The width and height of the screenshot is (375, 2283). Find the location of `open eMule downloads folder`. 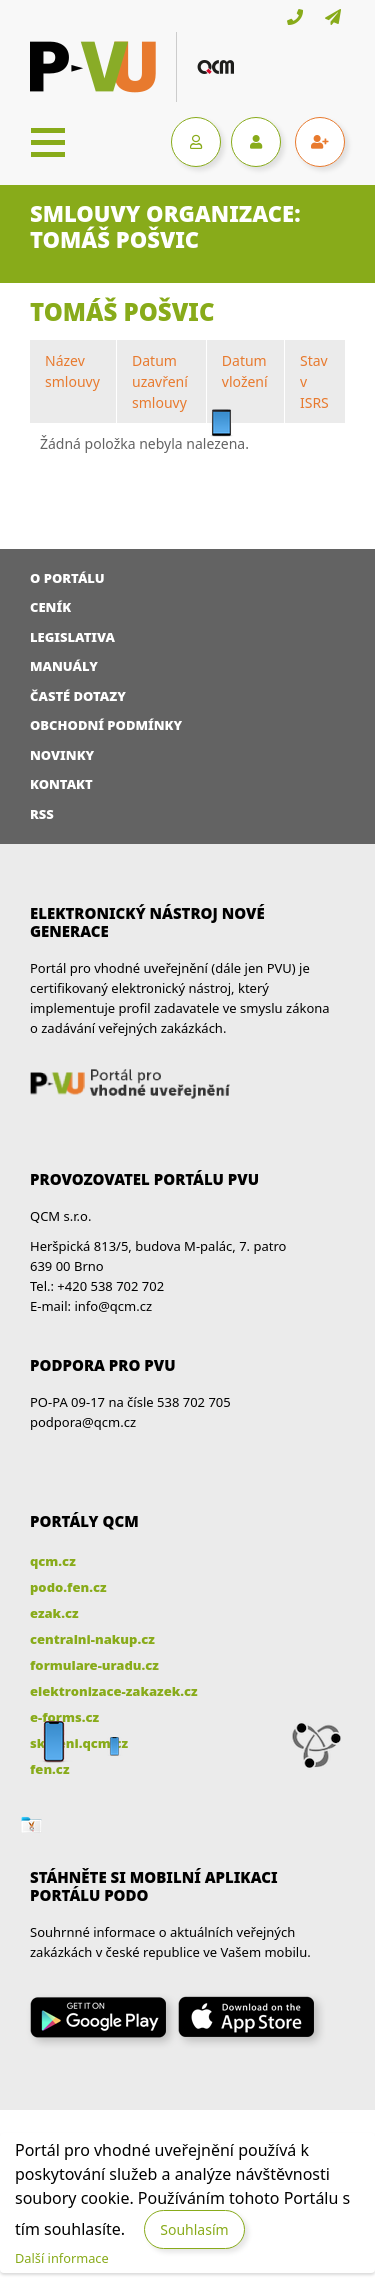

open eMule downloads folder is located at coordinates (31, 1825).